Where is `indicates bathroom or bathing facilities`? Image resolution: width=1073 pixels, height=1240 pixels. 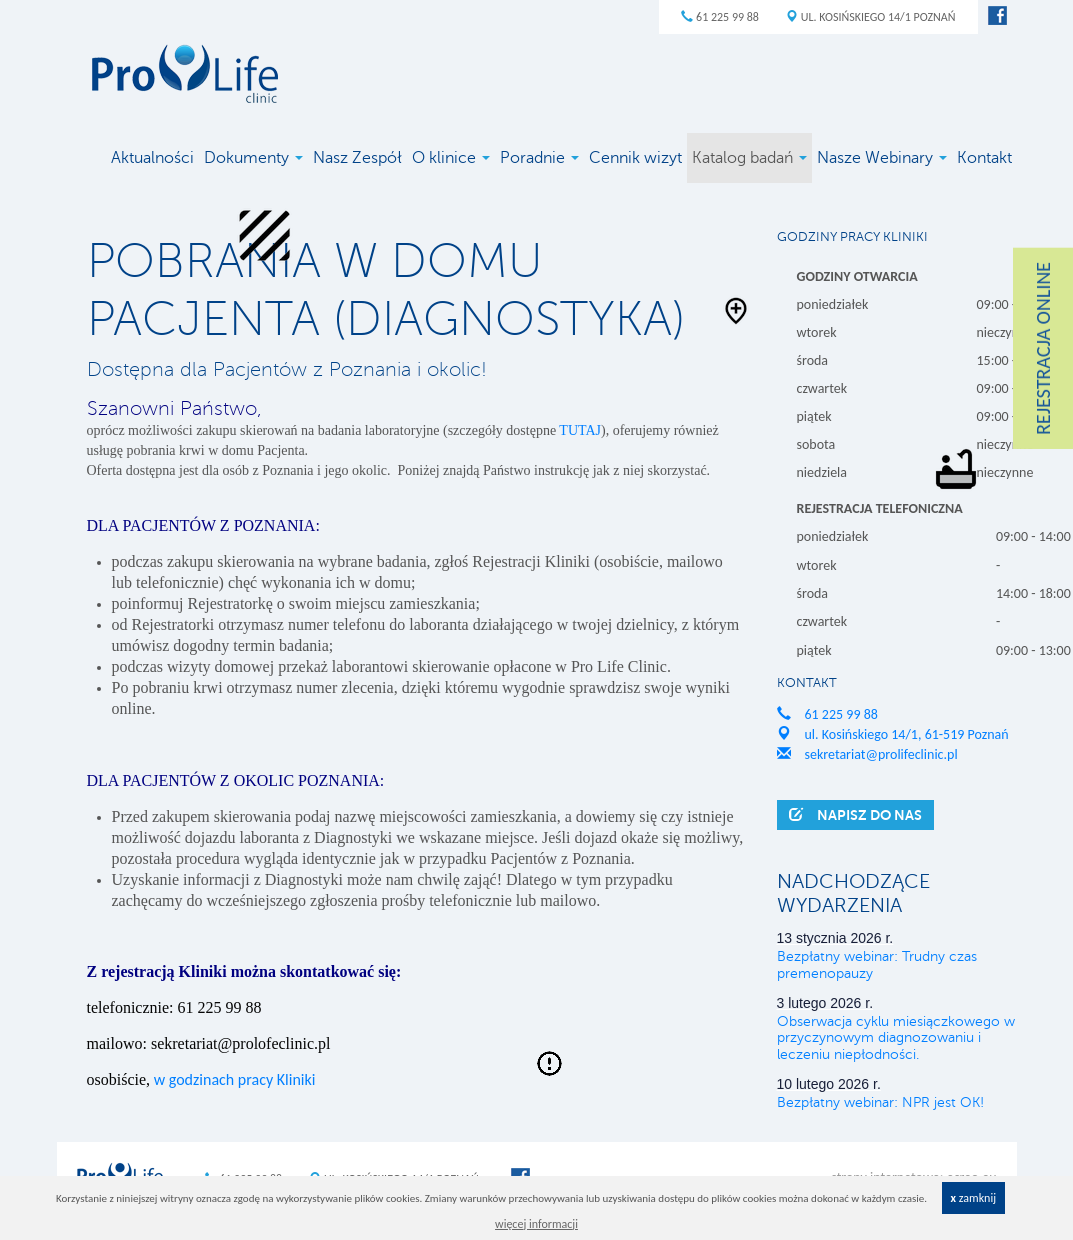
indicates bathroom or bathing facilities is located at coordinates (956, 469).